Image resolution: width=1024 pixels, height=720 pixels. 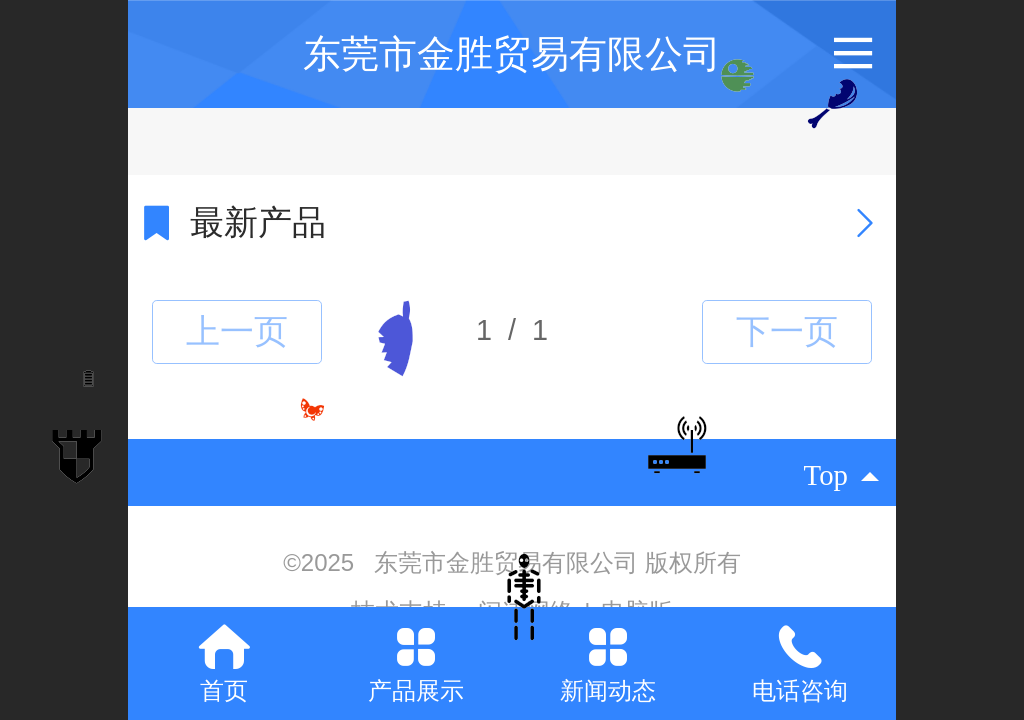 What do you see at coordinates (76, 457) in the screenshot?
I see `activate shield or defense mode` at bounding box center [76, 457].